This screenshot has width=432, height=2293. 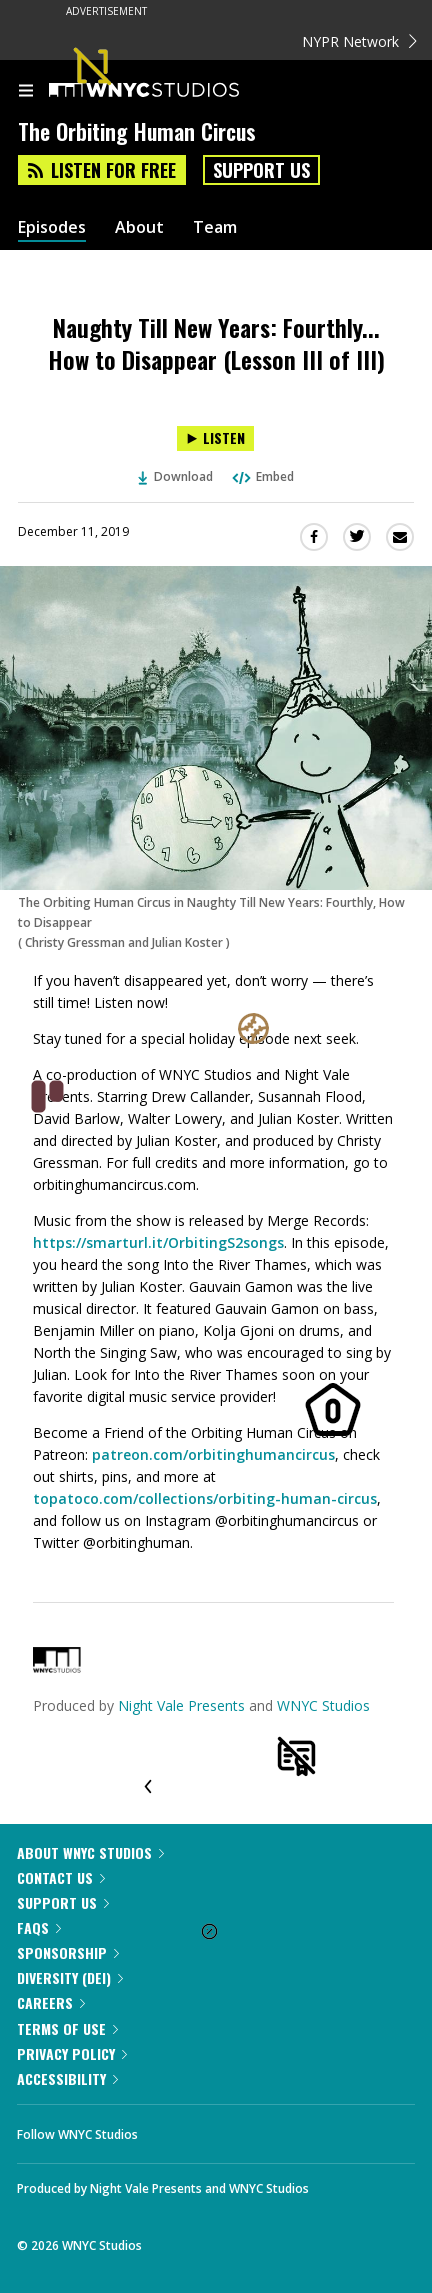 I want to click on go back to the previous screen, so click(x=148, y=1786).